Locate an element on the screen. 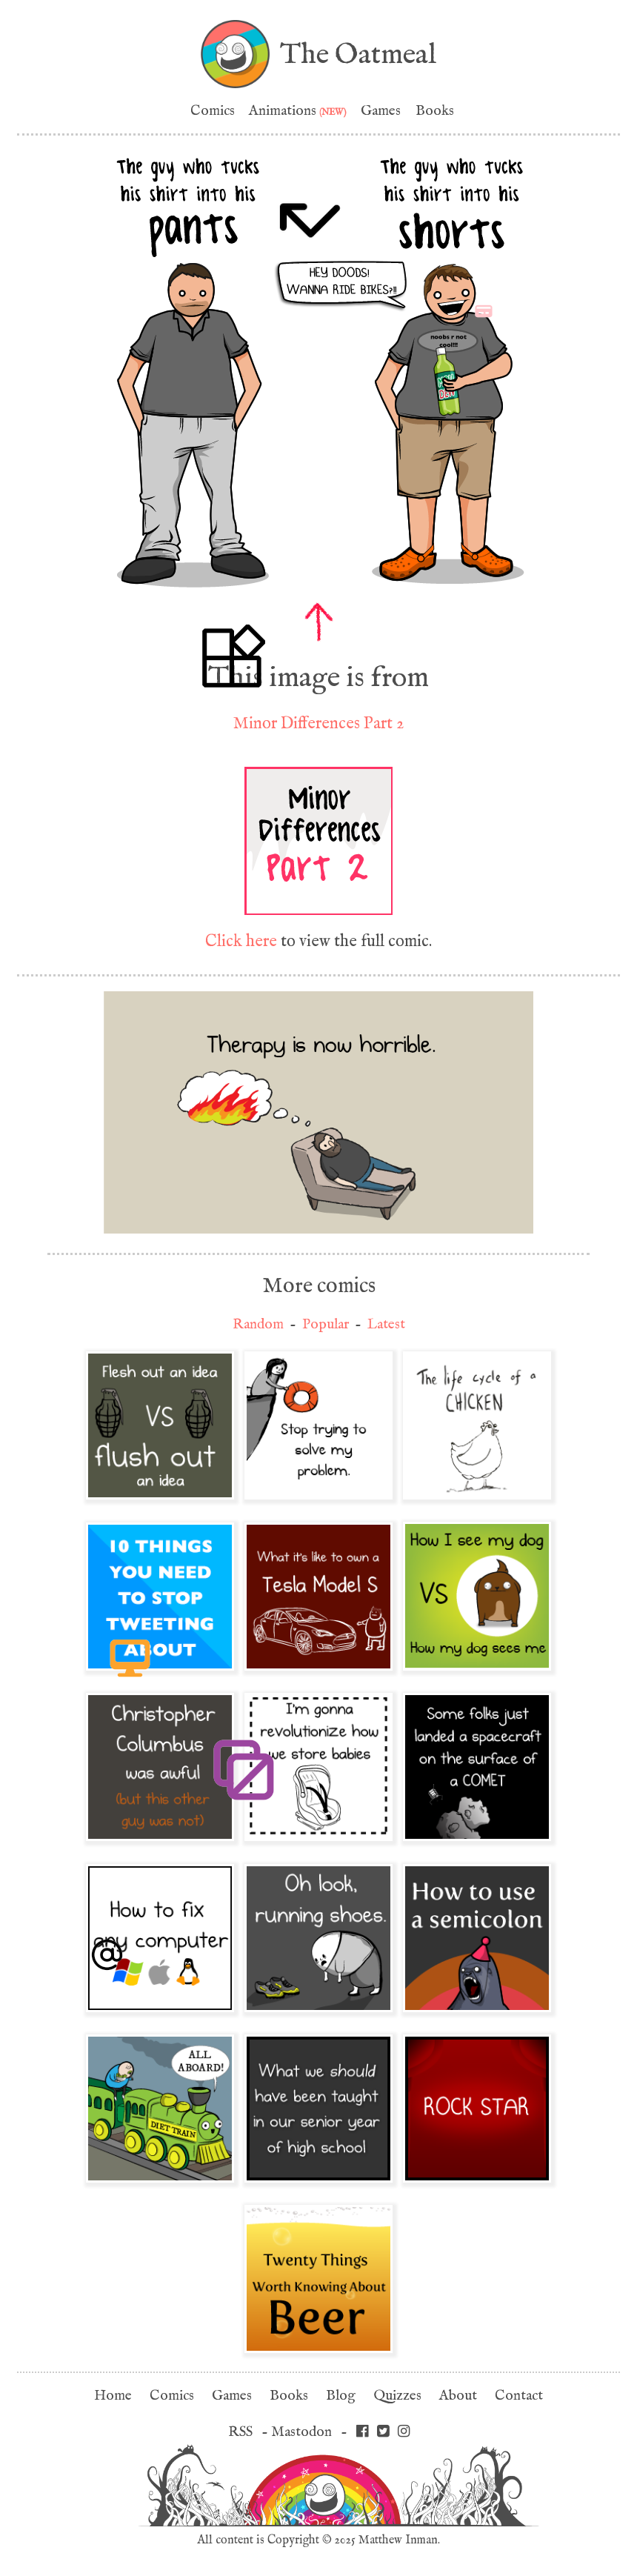  open the extensions marketplace is located at coordinates (231, 656).